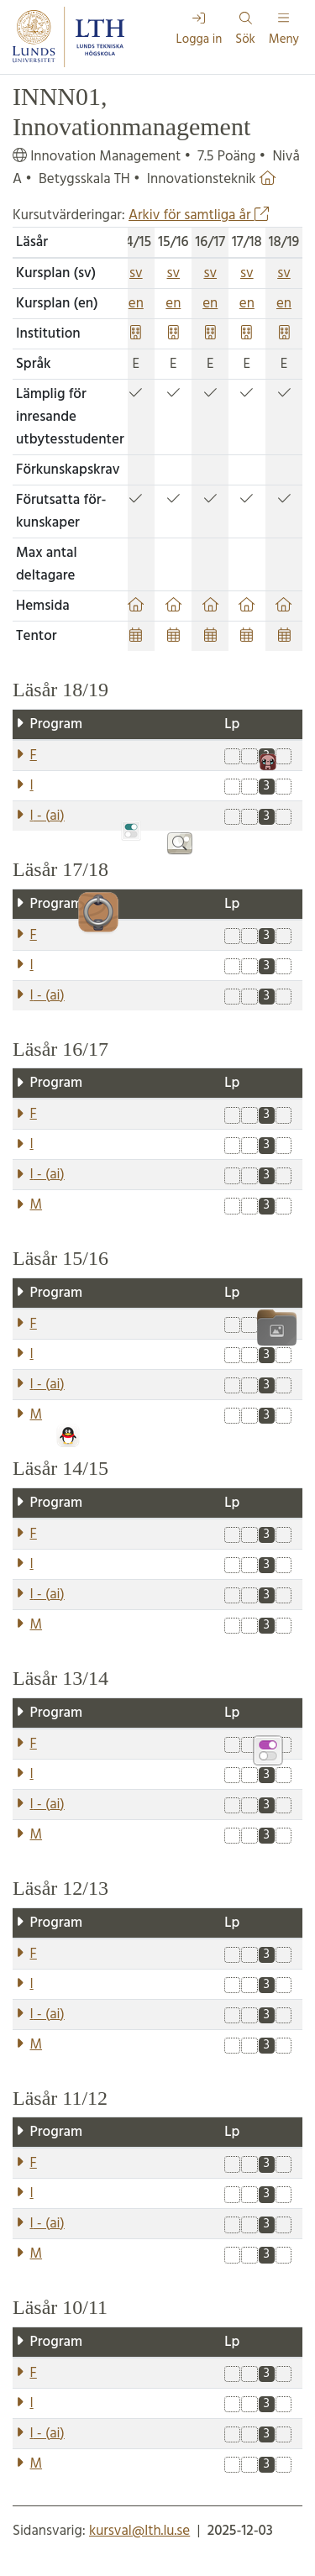  I want to click on open system tweaks or settings customization, so click(131, 831).